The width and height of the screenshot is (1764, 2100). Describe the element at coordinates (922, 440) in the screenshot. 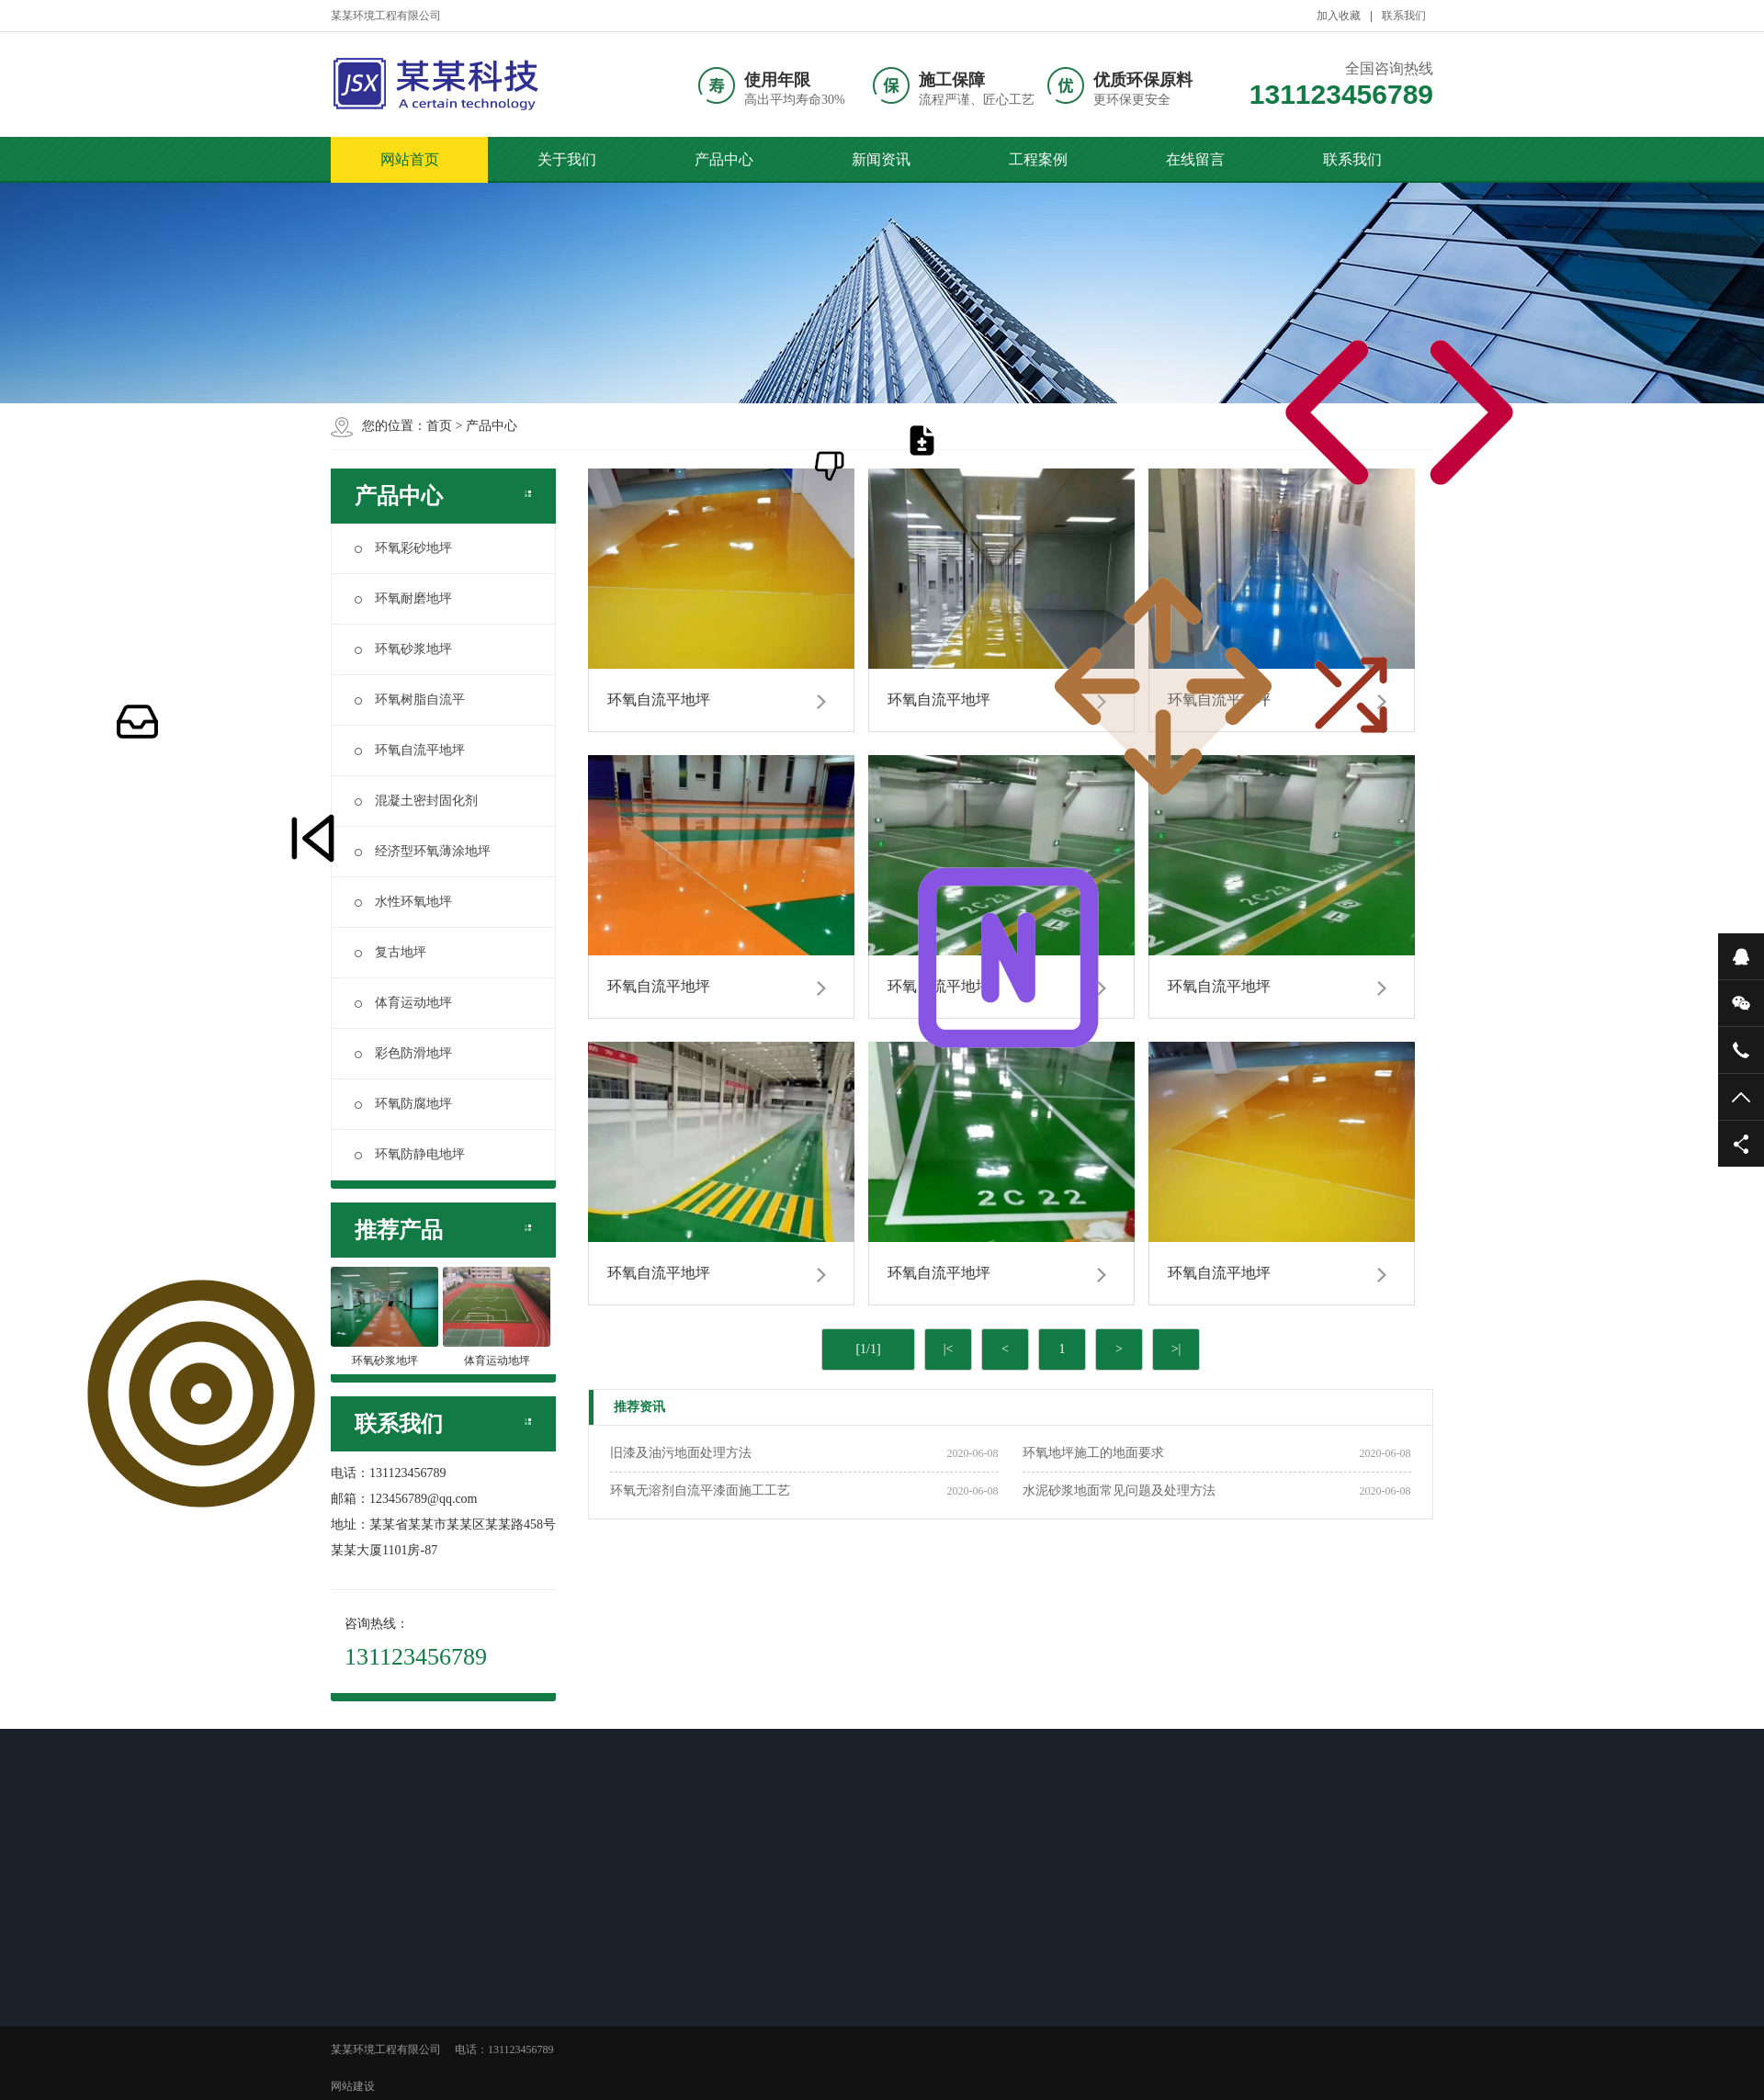

I see `view file differences or changes` at that location.